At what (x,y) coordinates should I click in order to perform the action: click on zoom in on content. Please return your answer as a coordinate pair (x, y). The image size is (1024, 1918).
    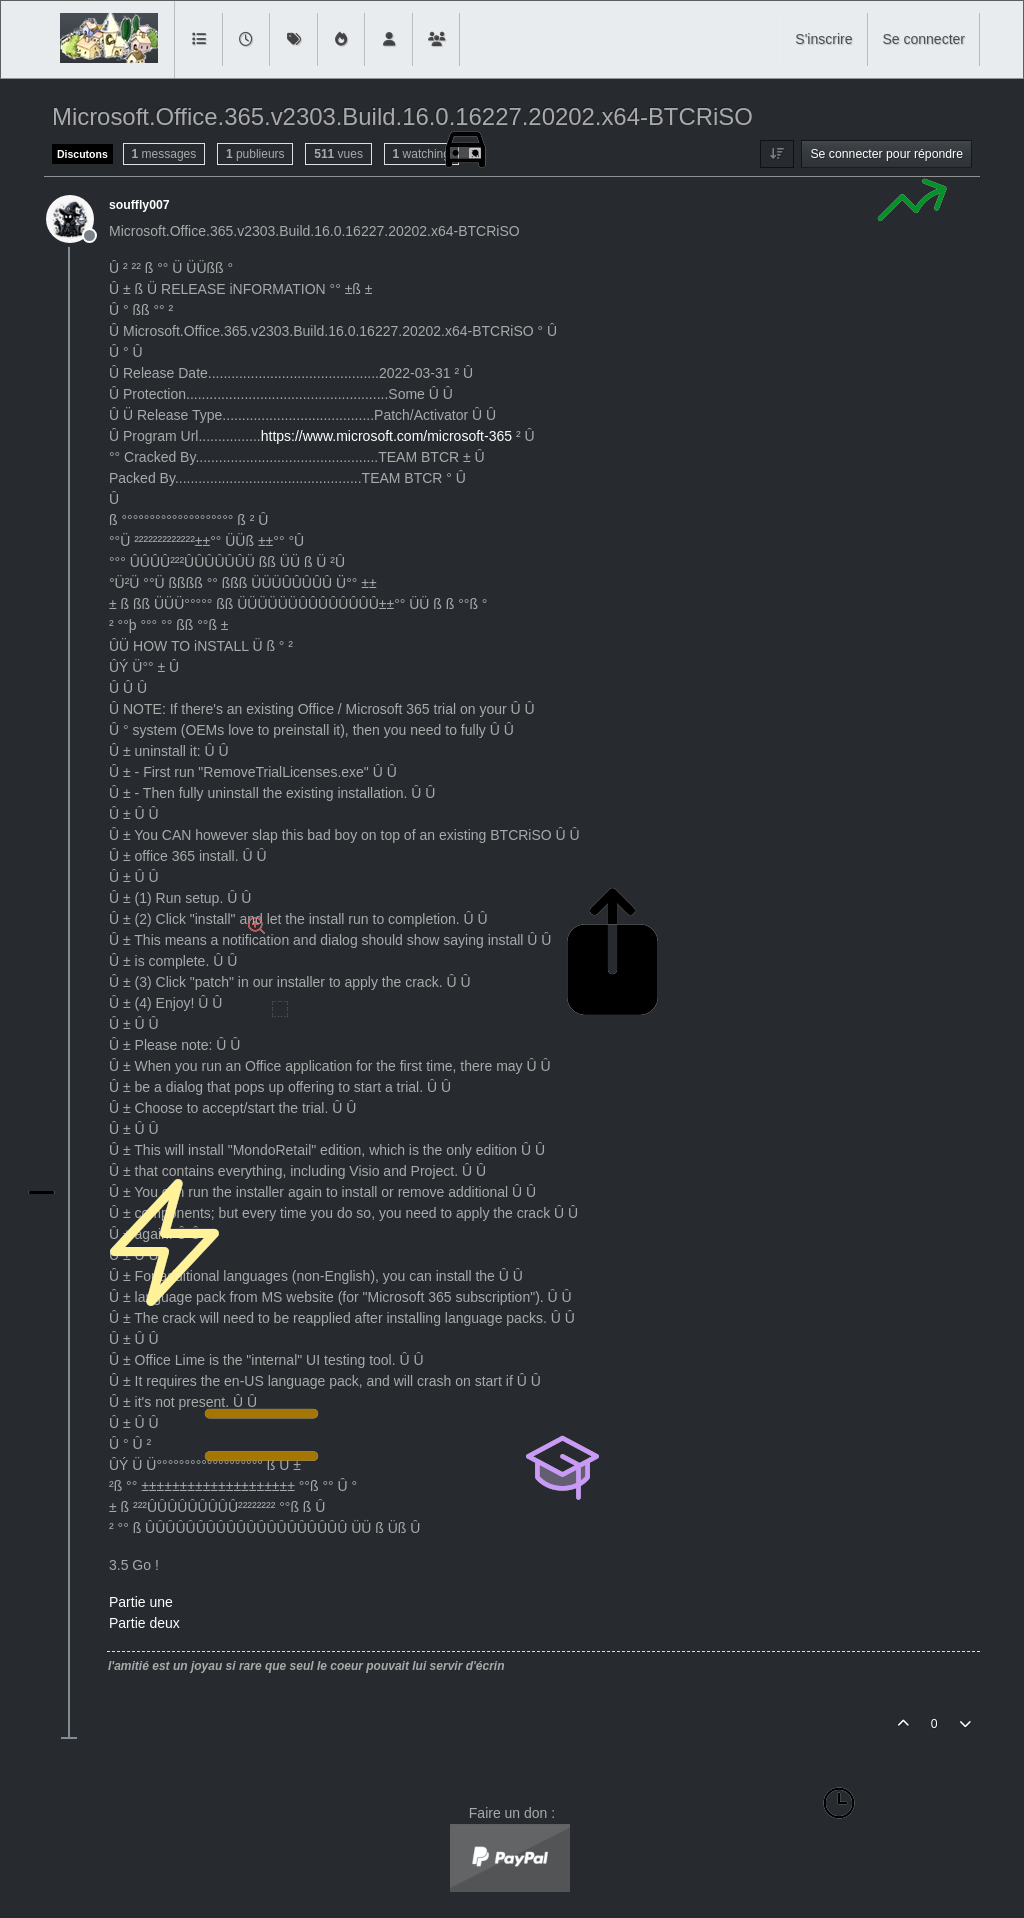
    Looking at the image, I should click on (256, 925).